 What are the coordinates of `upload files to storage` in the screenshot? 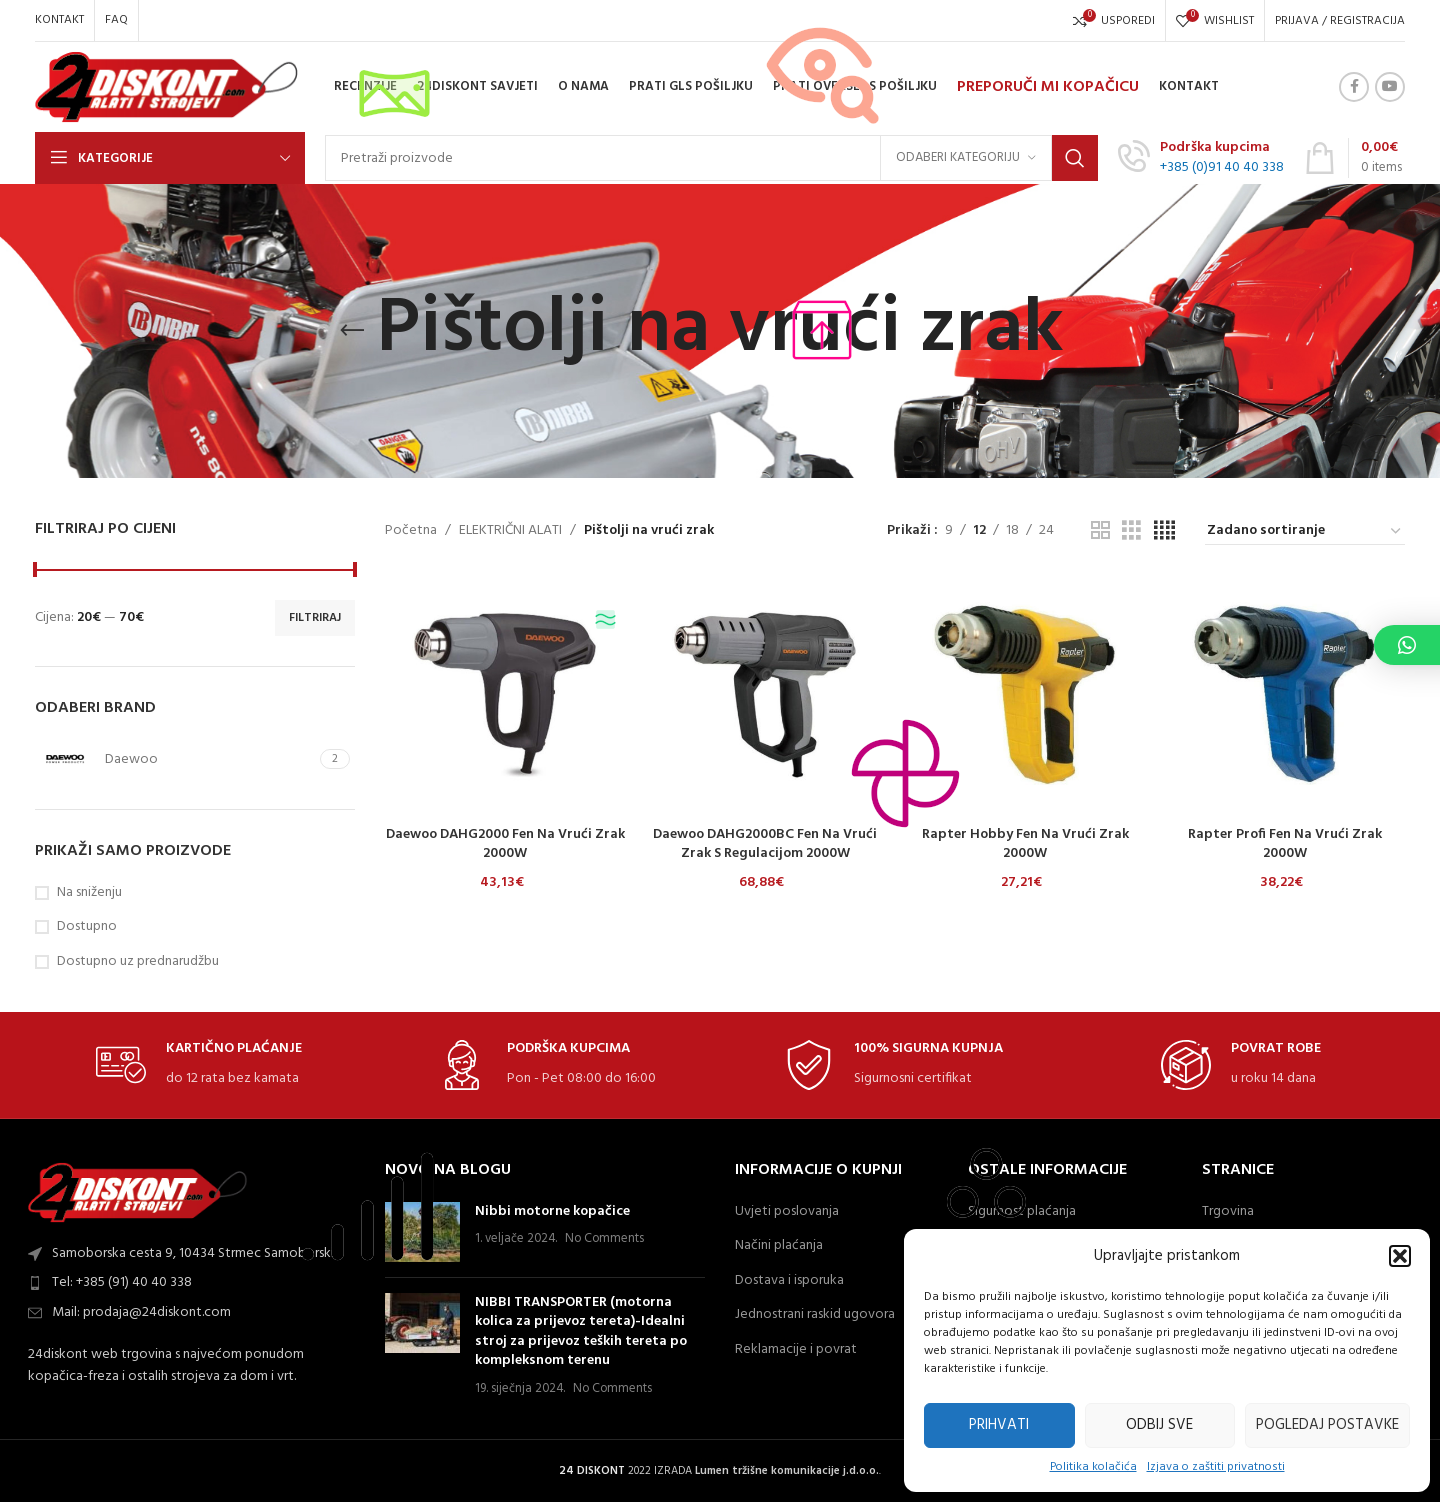 It's located at (822, 330).